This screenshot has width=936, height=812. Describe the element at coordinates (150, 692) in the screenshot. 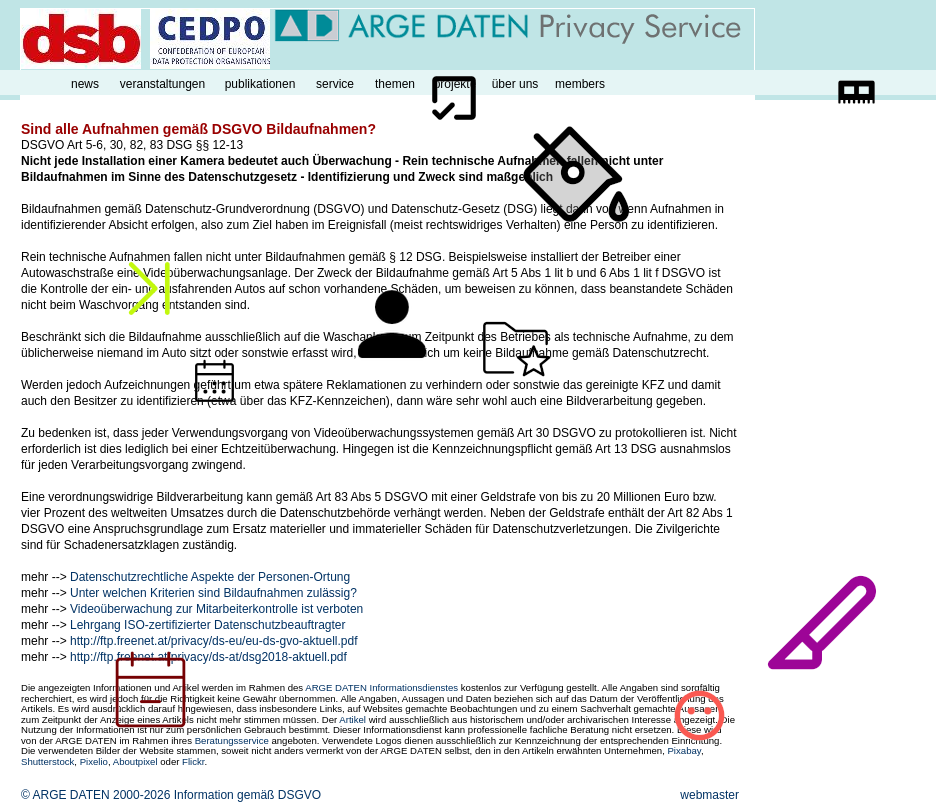

I see `remove an event from your calendar` at that location.